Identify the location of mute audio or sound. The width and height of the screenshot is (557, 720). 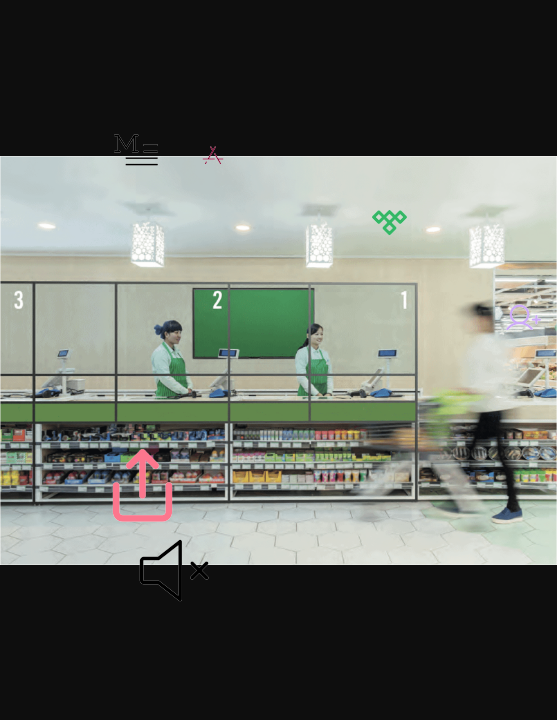
(170, 570).